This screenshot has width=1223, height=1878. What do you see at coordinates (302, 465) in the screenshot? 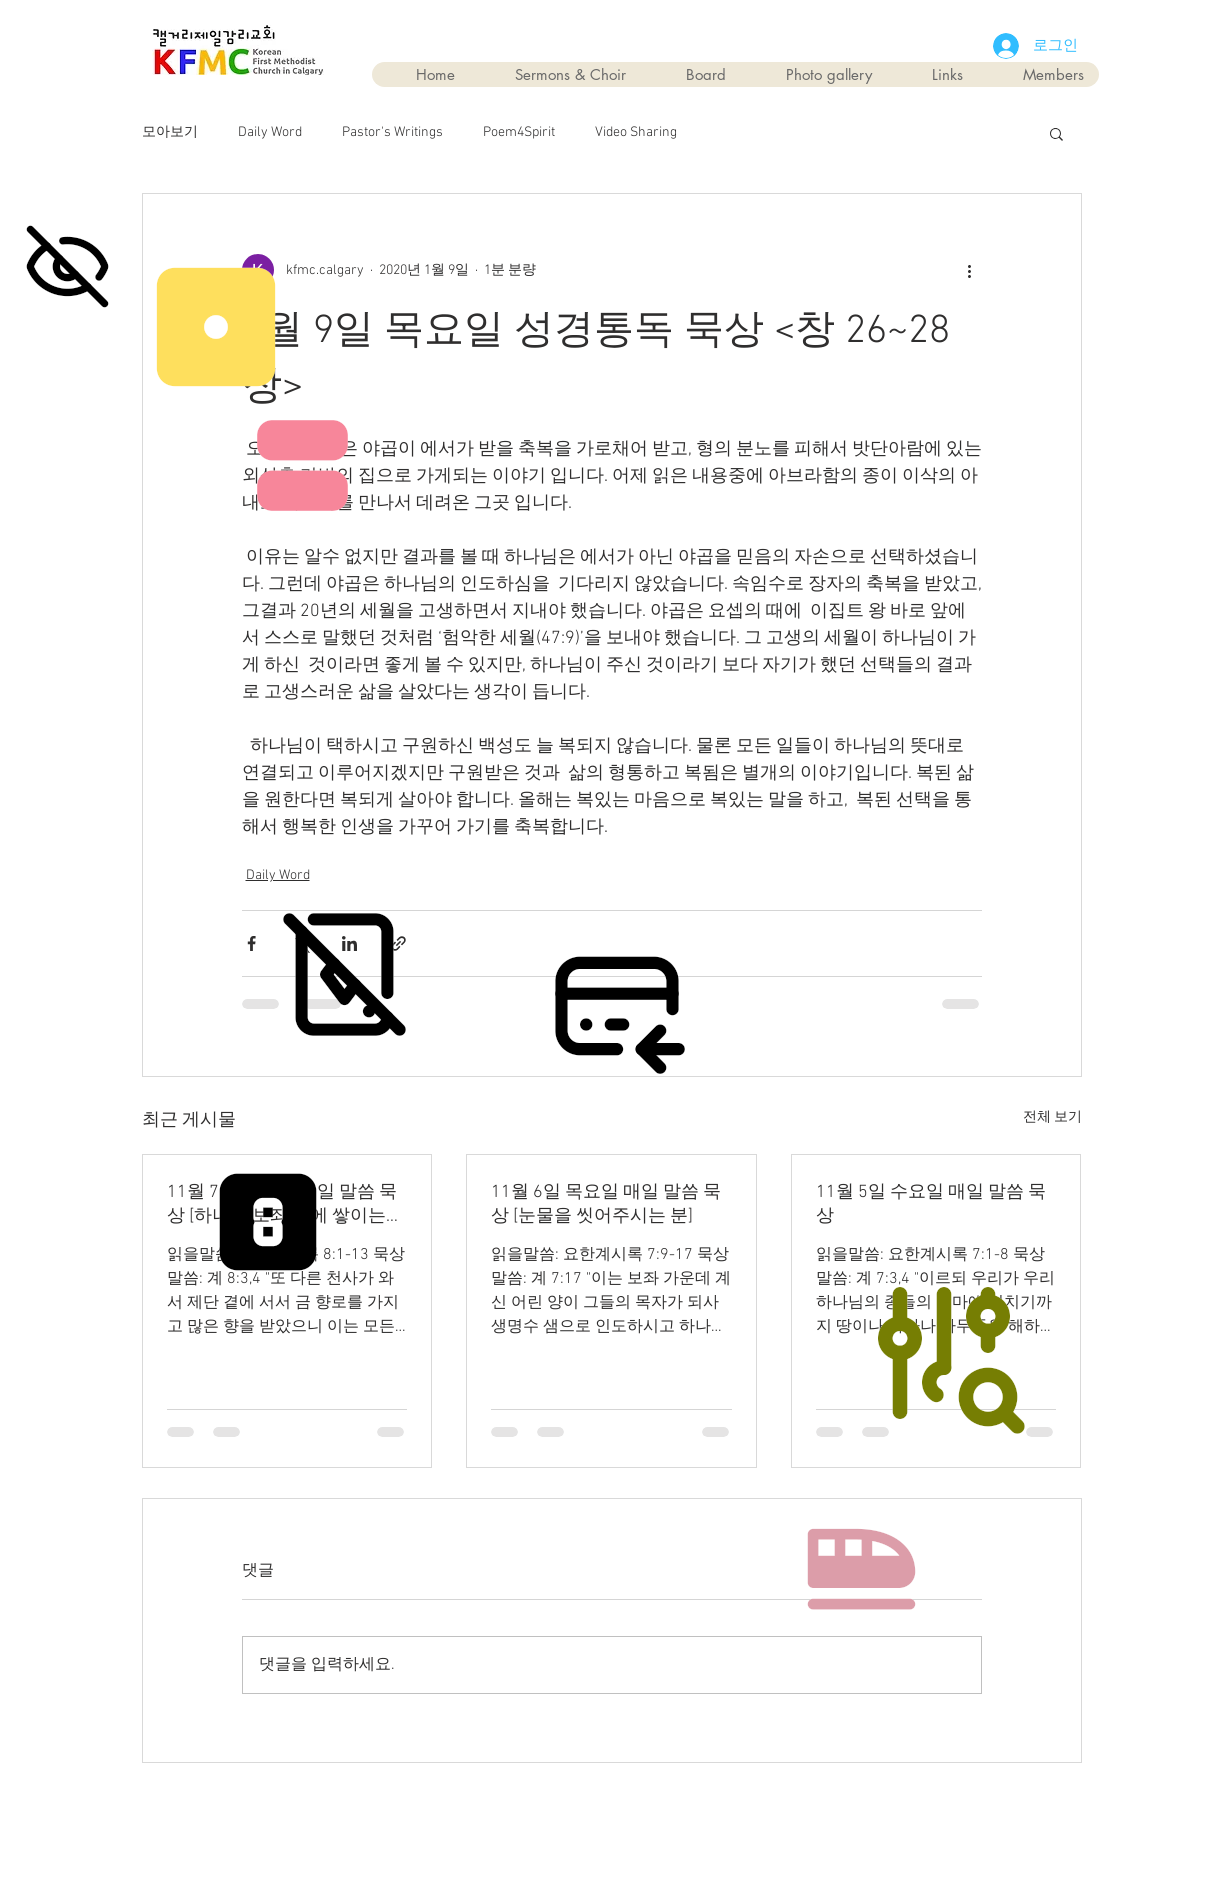
I see `switch to list view` at bounding box center [302, 465].